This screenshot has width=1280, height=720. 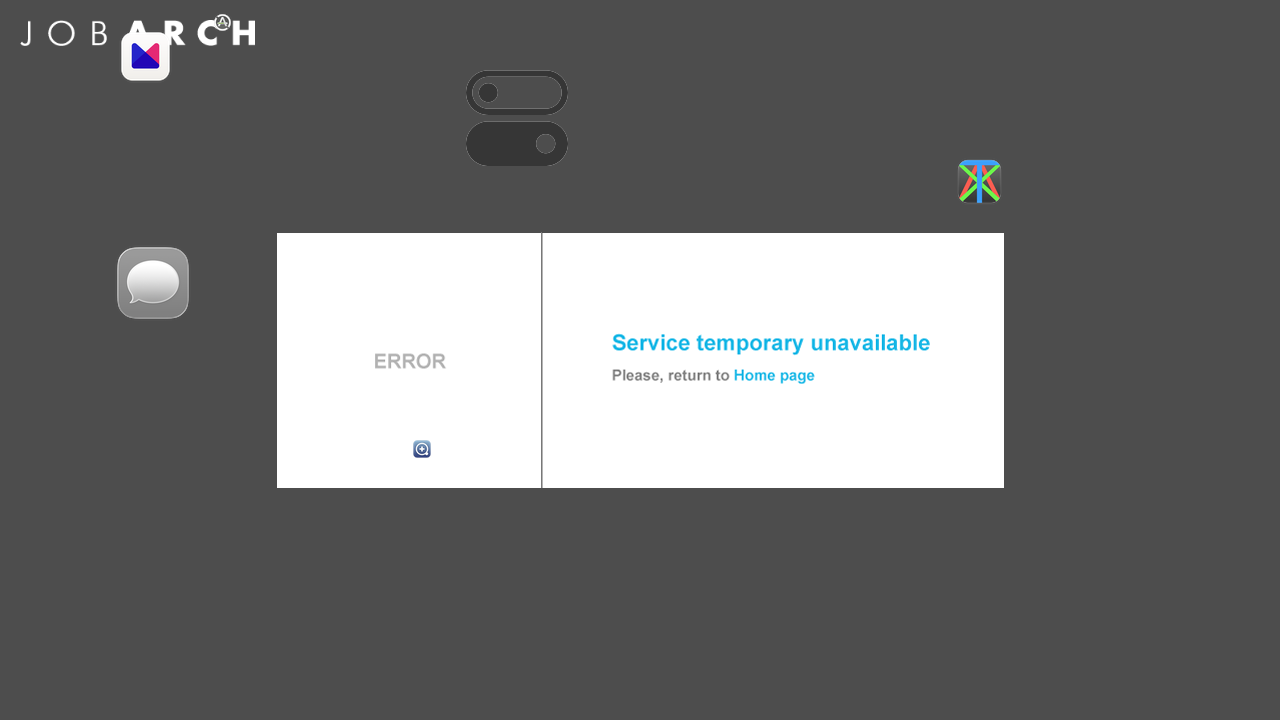 What do you see at coordinates (153, 283) in the screenshot?
I see `open the messages app` at bounding box center [153, 283].